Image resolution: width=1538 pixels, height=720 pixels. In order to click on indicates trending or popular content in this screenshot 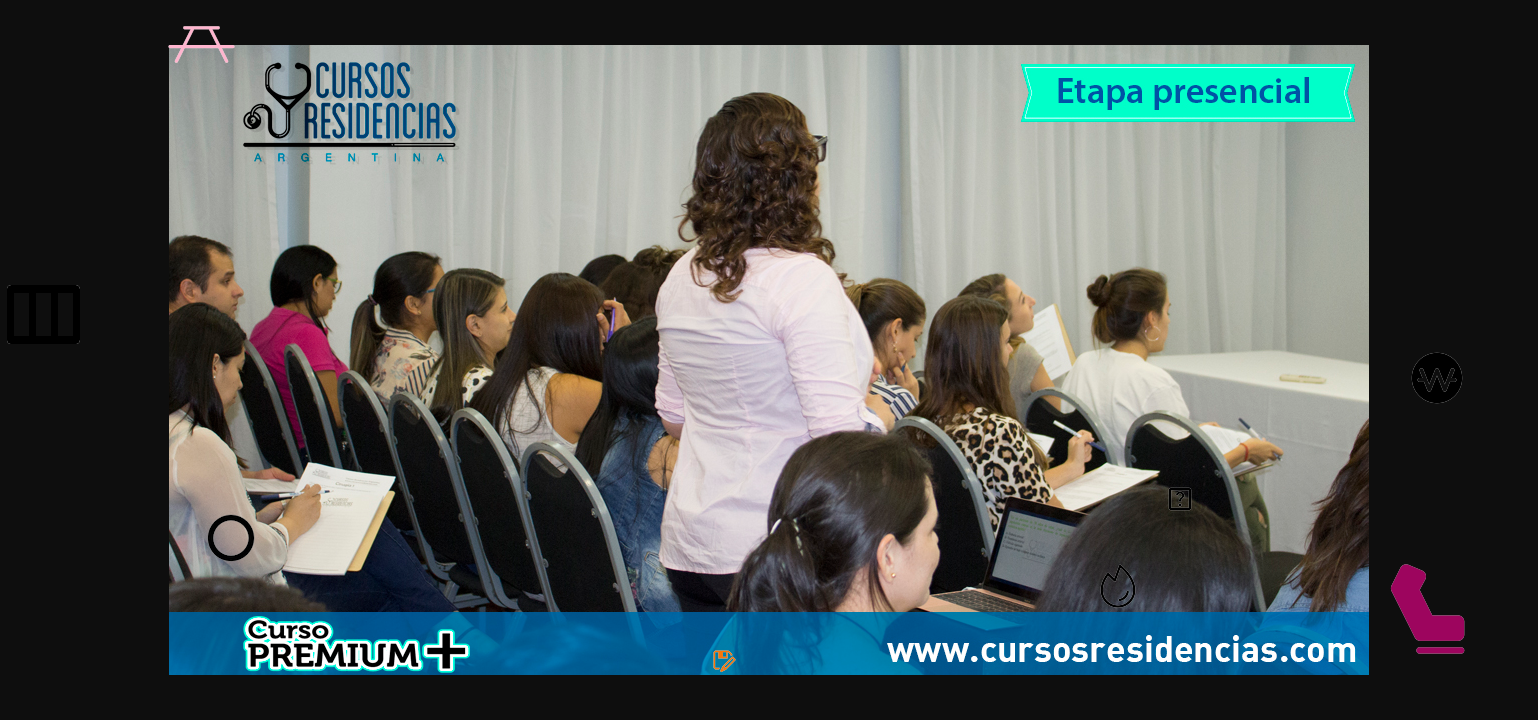, I will do `click(1118, 587)`.